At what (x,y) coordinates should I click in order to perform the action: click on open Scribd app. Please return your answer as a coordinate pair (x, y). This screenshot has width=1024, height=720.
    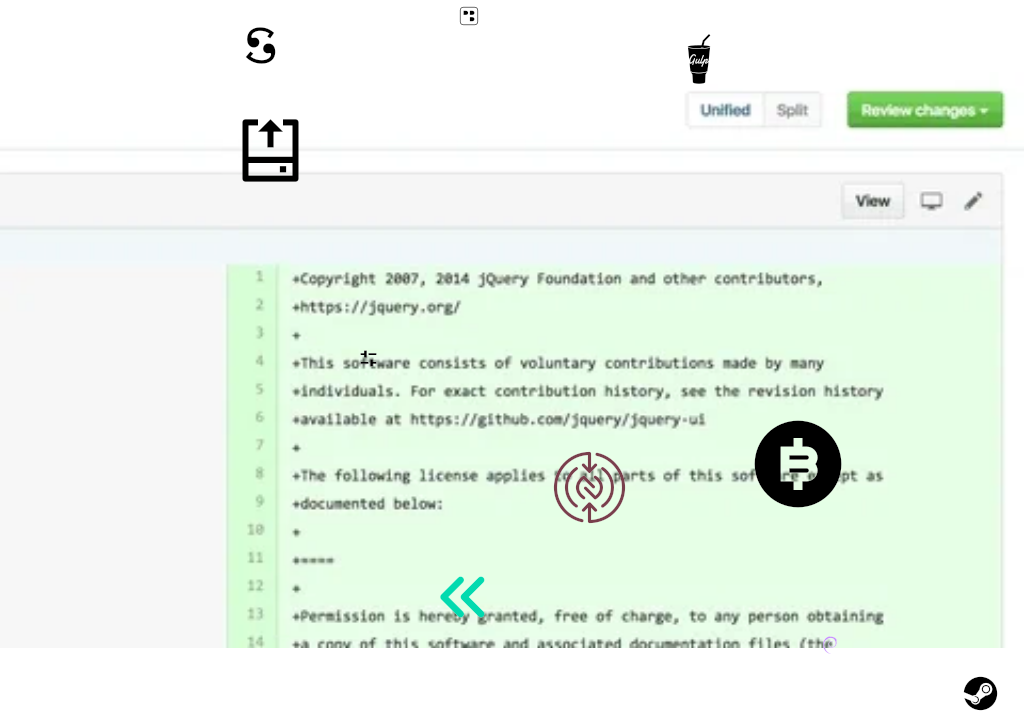
    Looking at the image, I should click on (260, 45).